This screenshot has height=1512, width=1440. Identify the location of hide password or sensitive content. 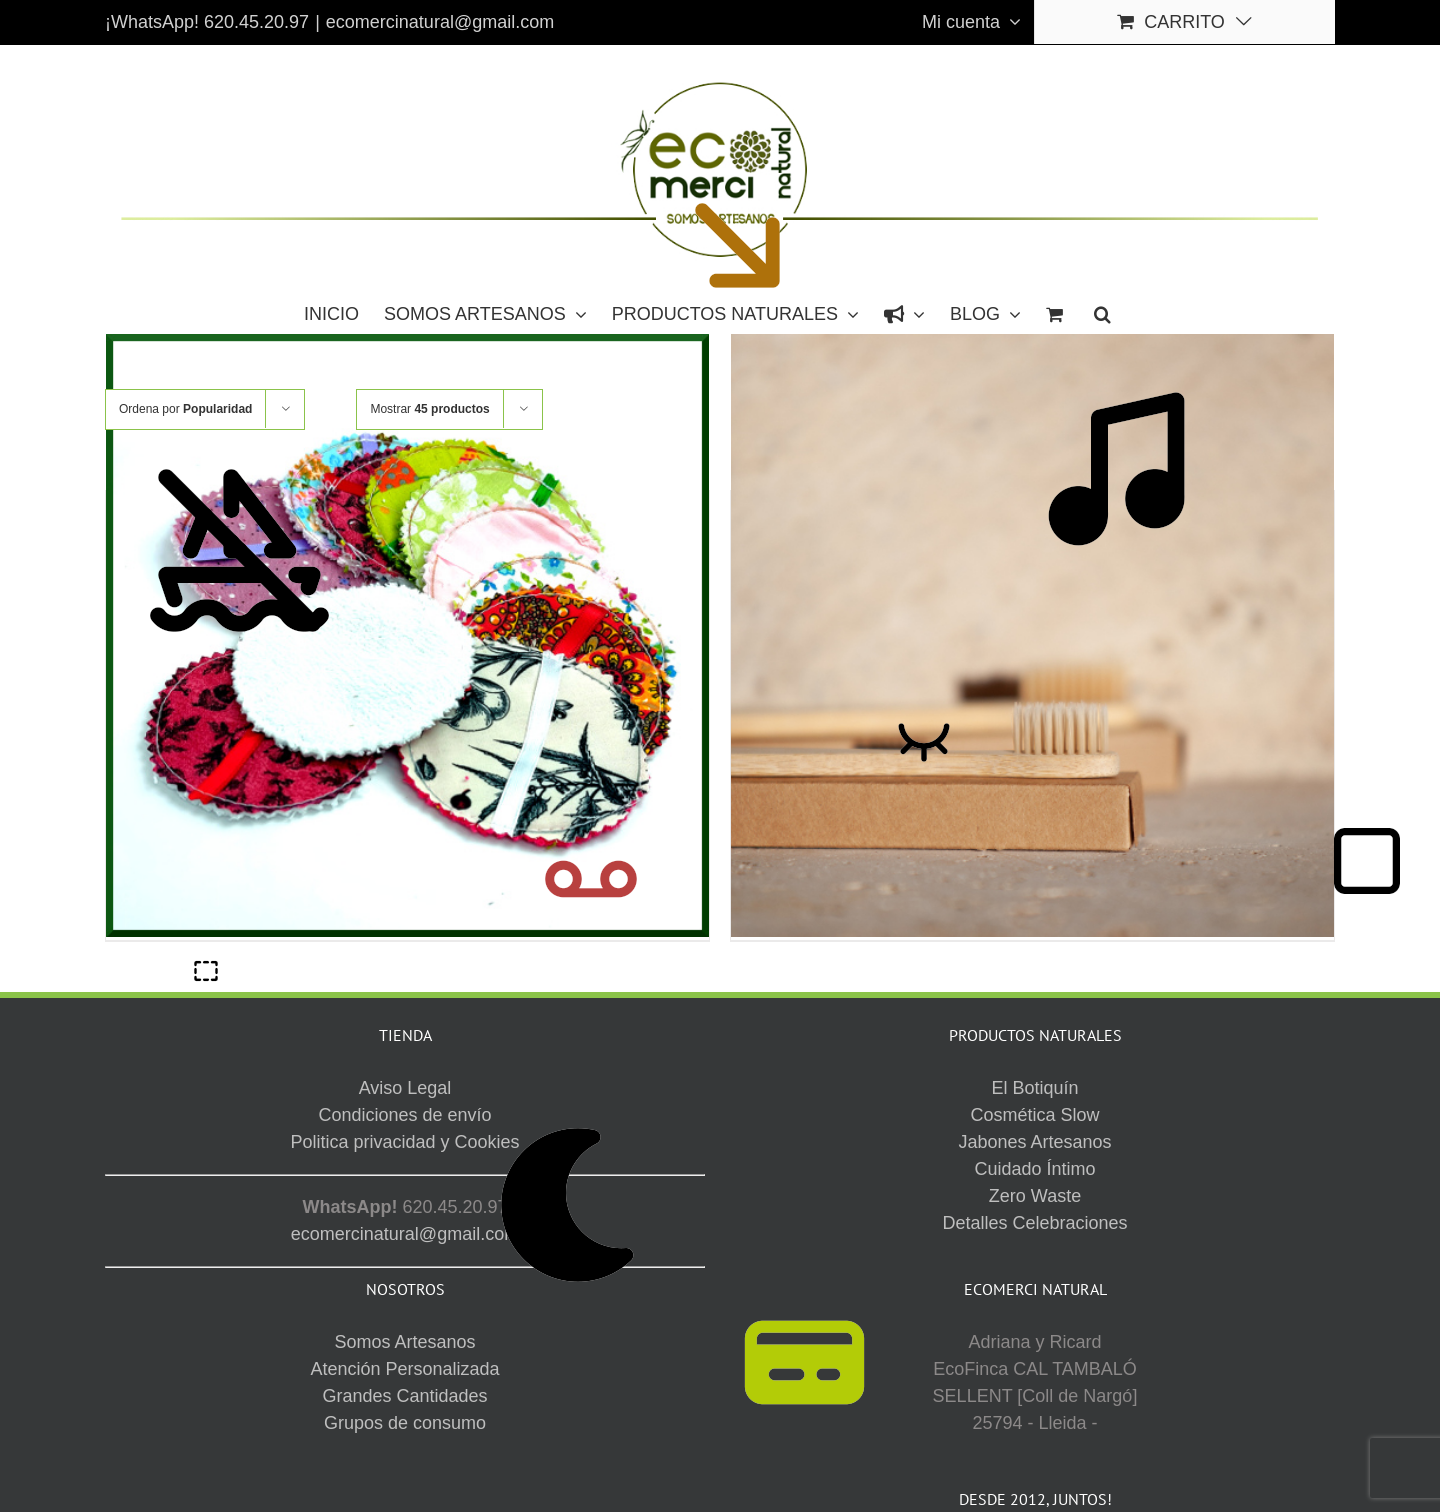
(924, 739).